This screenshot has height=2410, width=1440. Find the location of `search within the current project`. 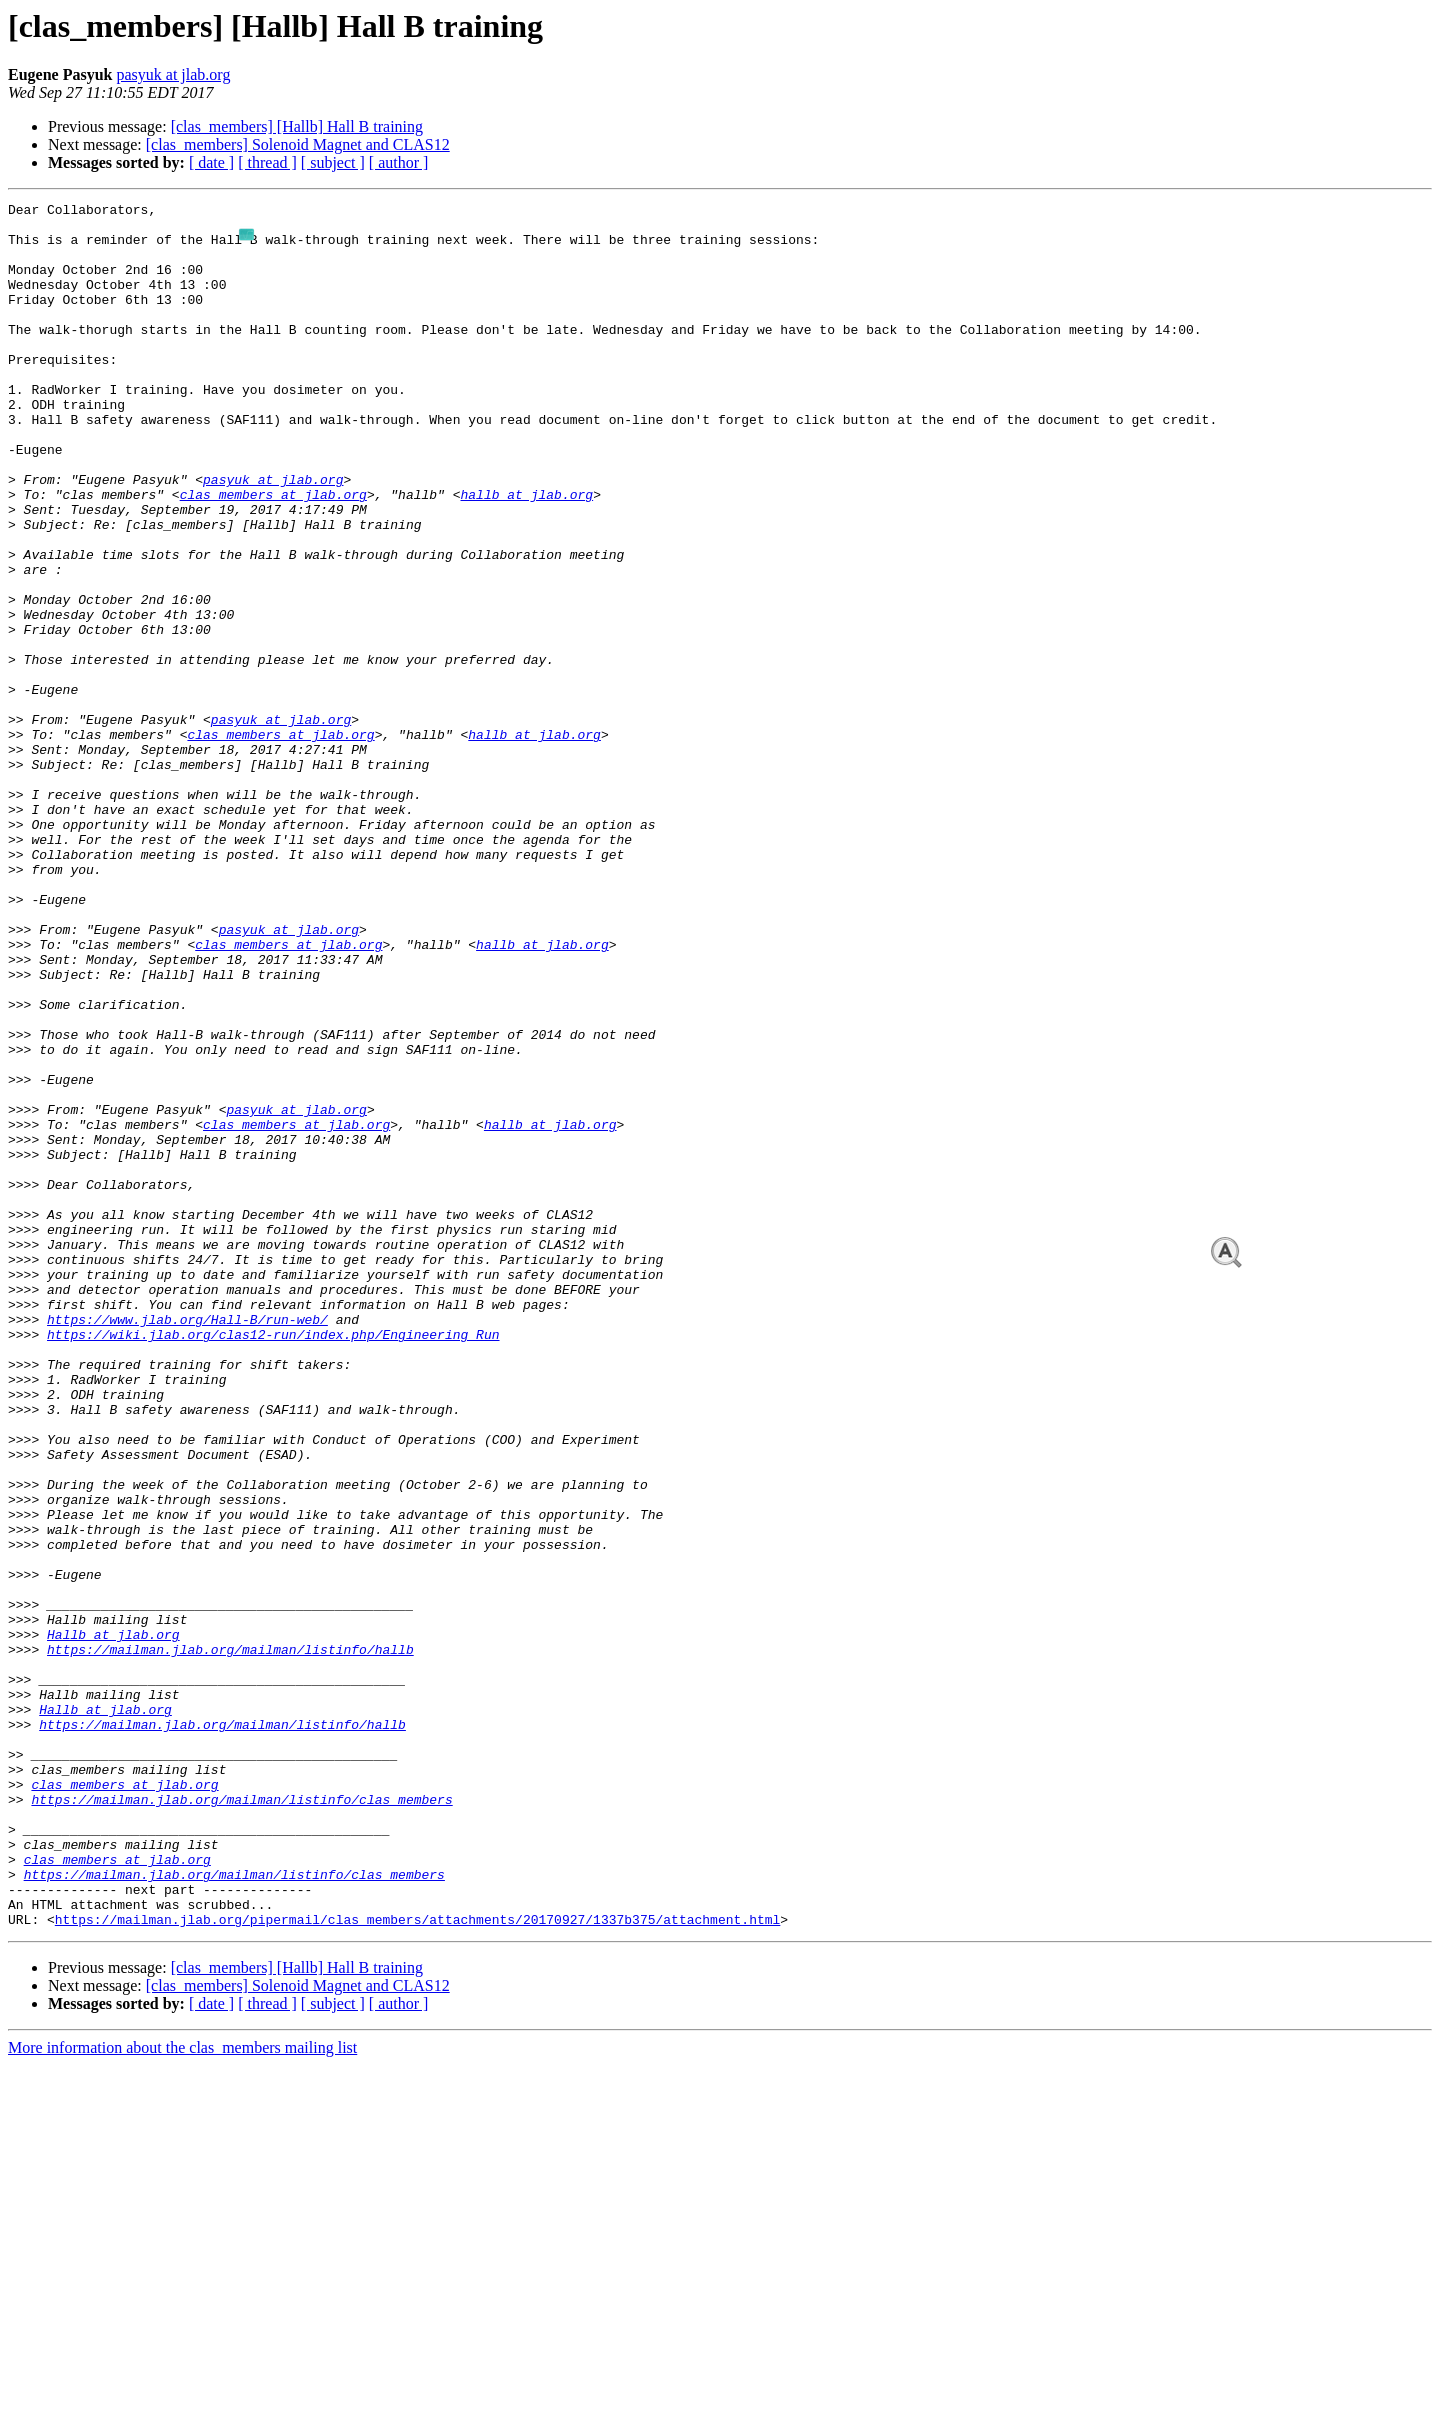

search within the current project is located at coordinates (1226, 1252).